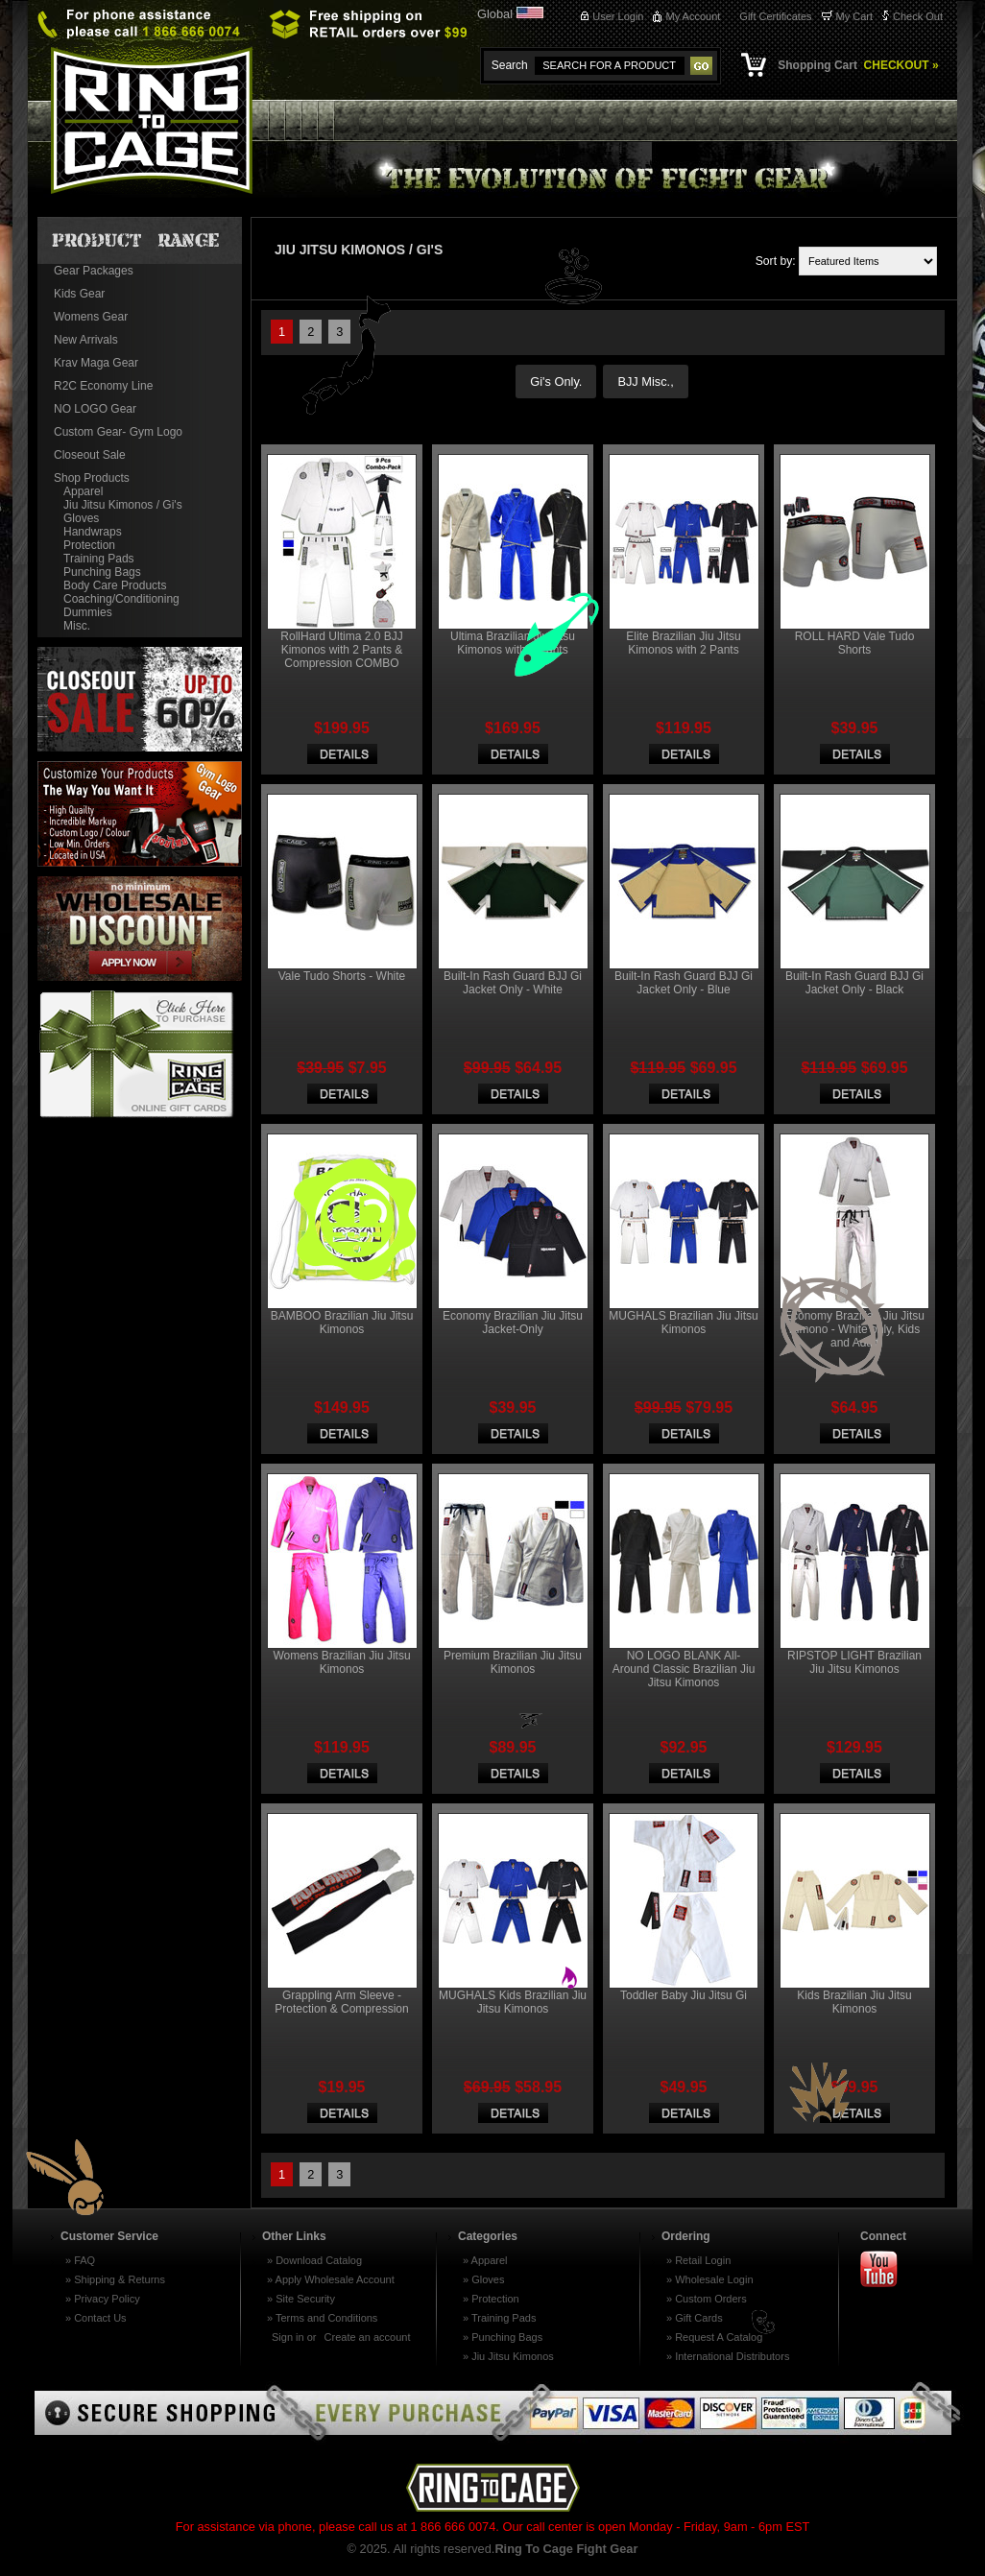  What do you see at coordinates (819, 2092) in the screenshot?
I see `indicates a mine has been triggered or detonated` at bounding box center [819, 2092].